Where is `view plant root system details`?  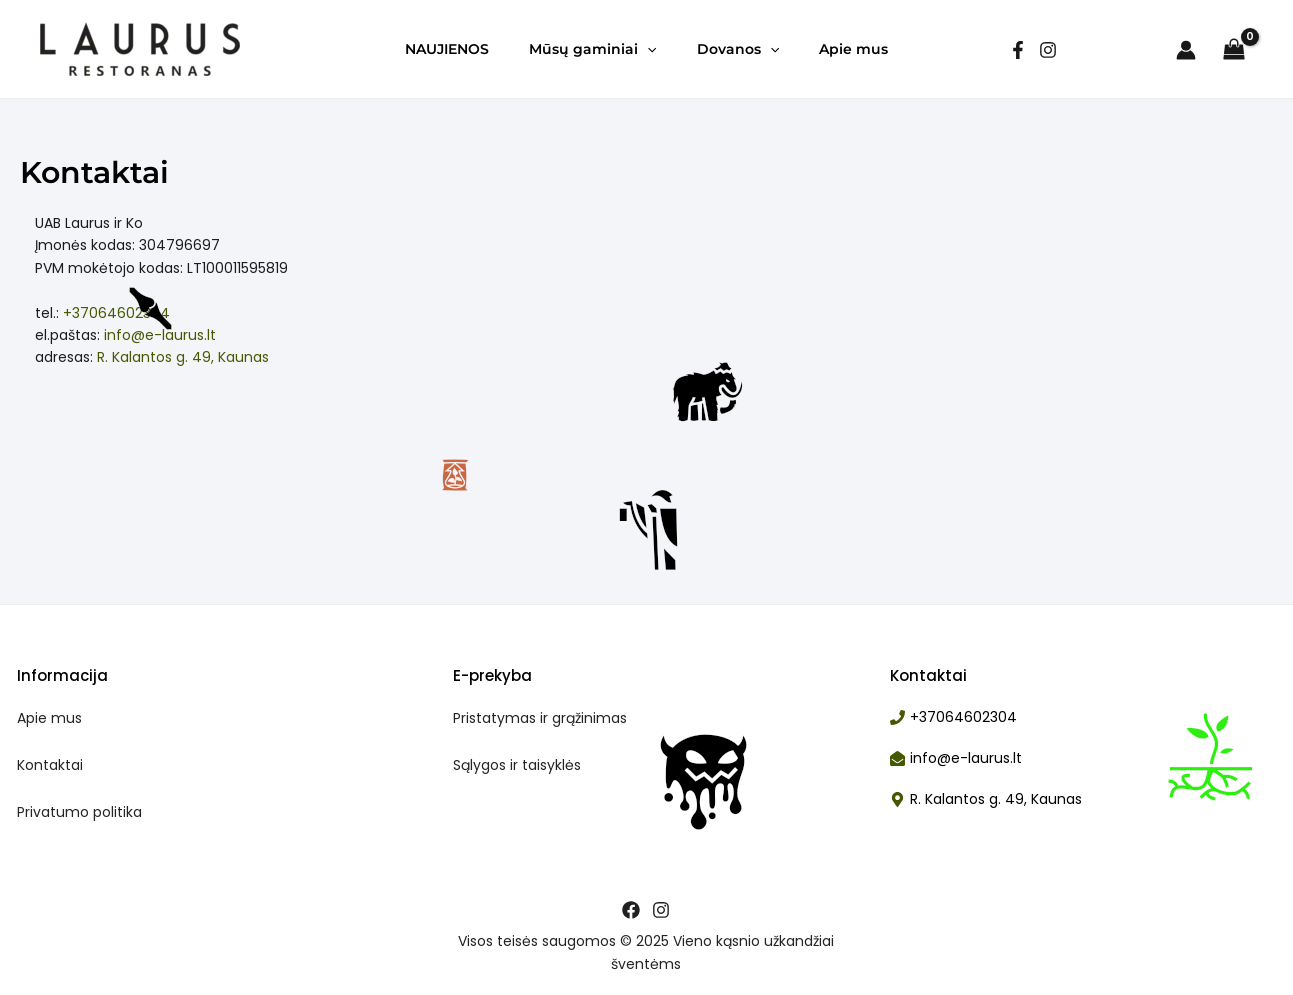 view plant root system details is located at coordinates (1211, 757).